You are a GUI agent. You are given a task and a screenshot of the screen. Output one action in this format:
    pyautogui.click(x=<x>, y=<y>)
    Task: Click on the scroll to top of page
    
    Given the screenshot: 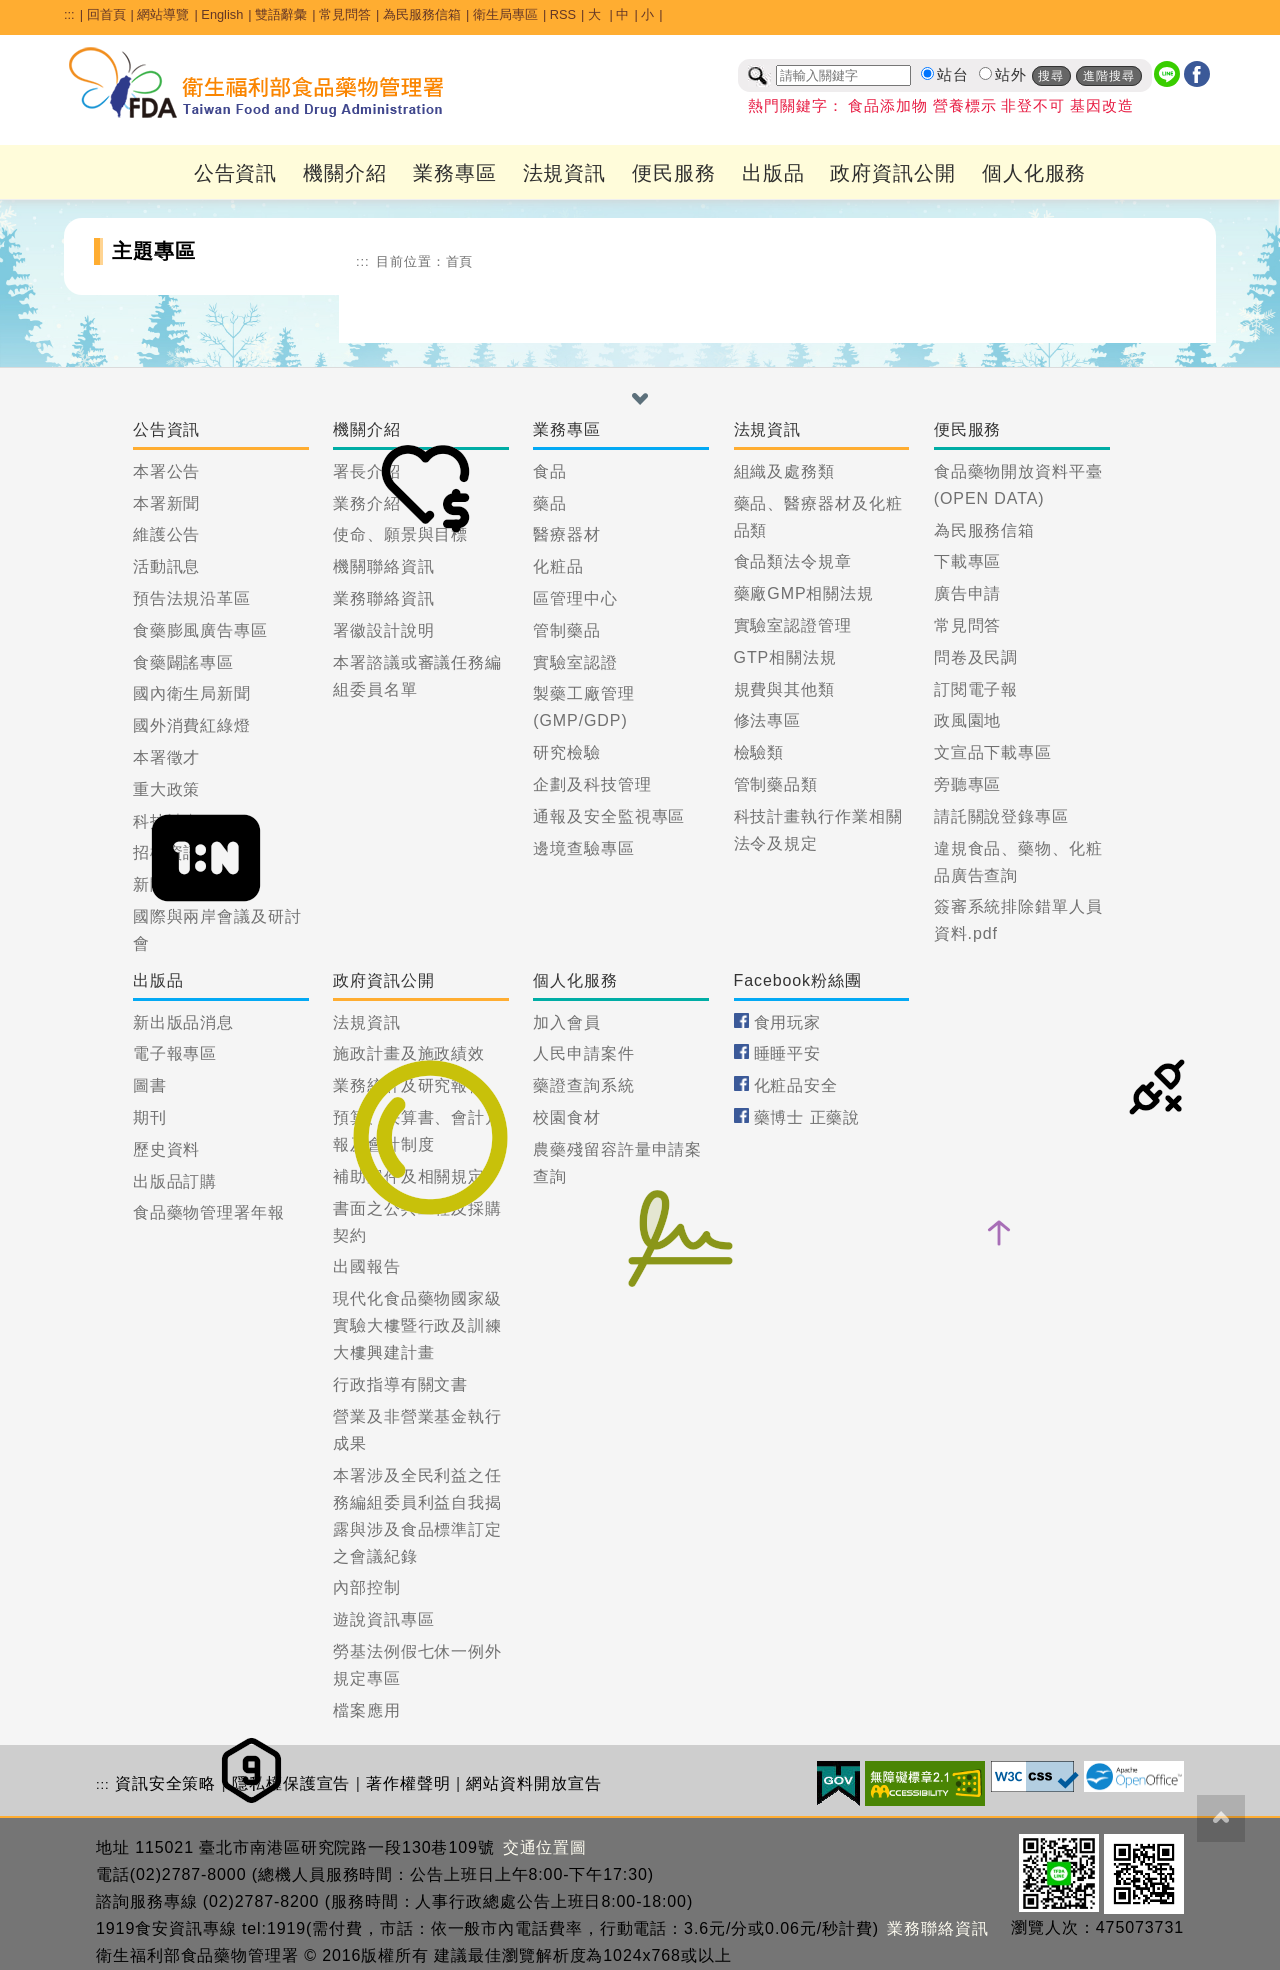 What is the action you would take?
    pyautogui.click(x=999, y=1233)
    